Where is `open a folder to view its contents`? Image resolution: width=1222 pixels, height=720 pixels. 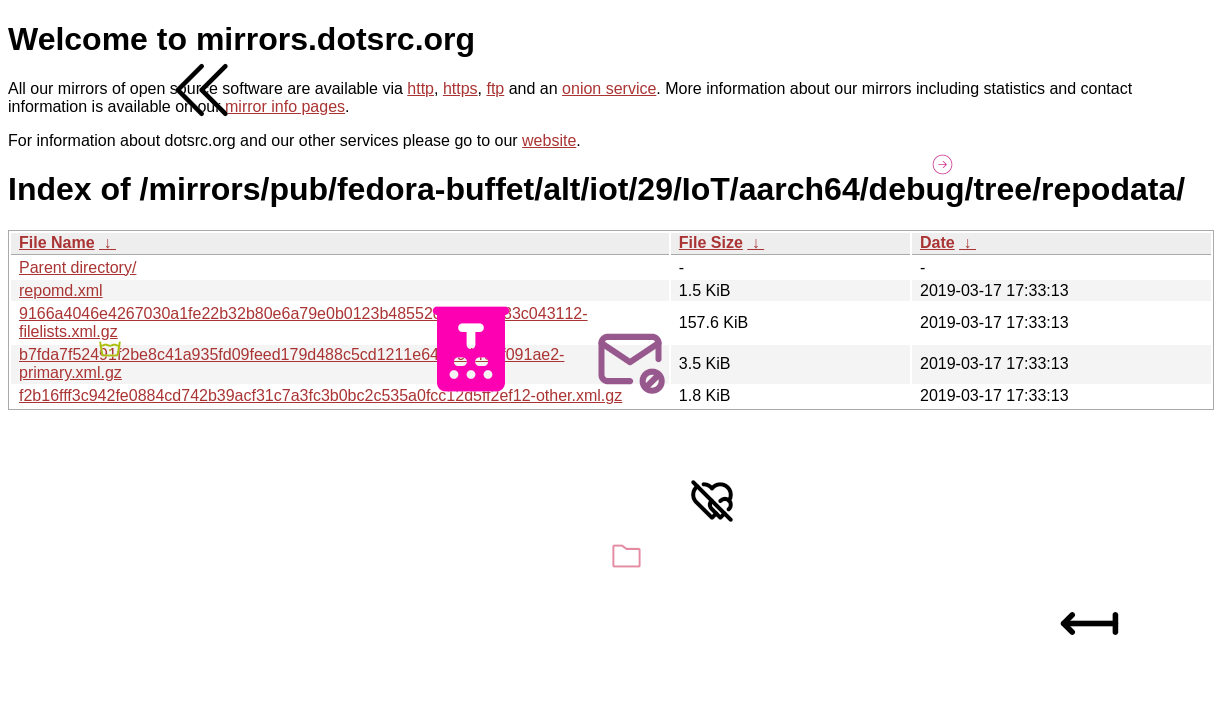
open a folder to view its contents is located at coordinates (626, 555).